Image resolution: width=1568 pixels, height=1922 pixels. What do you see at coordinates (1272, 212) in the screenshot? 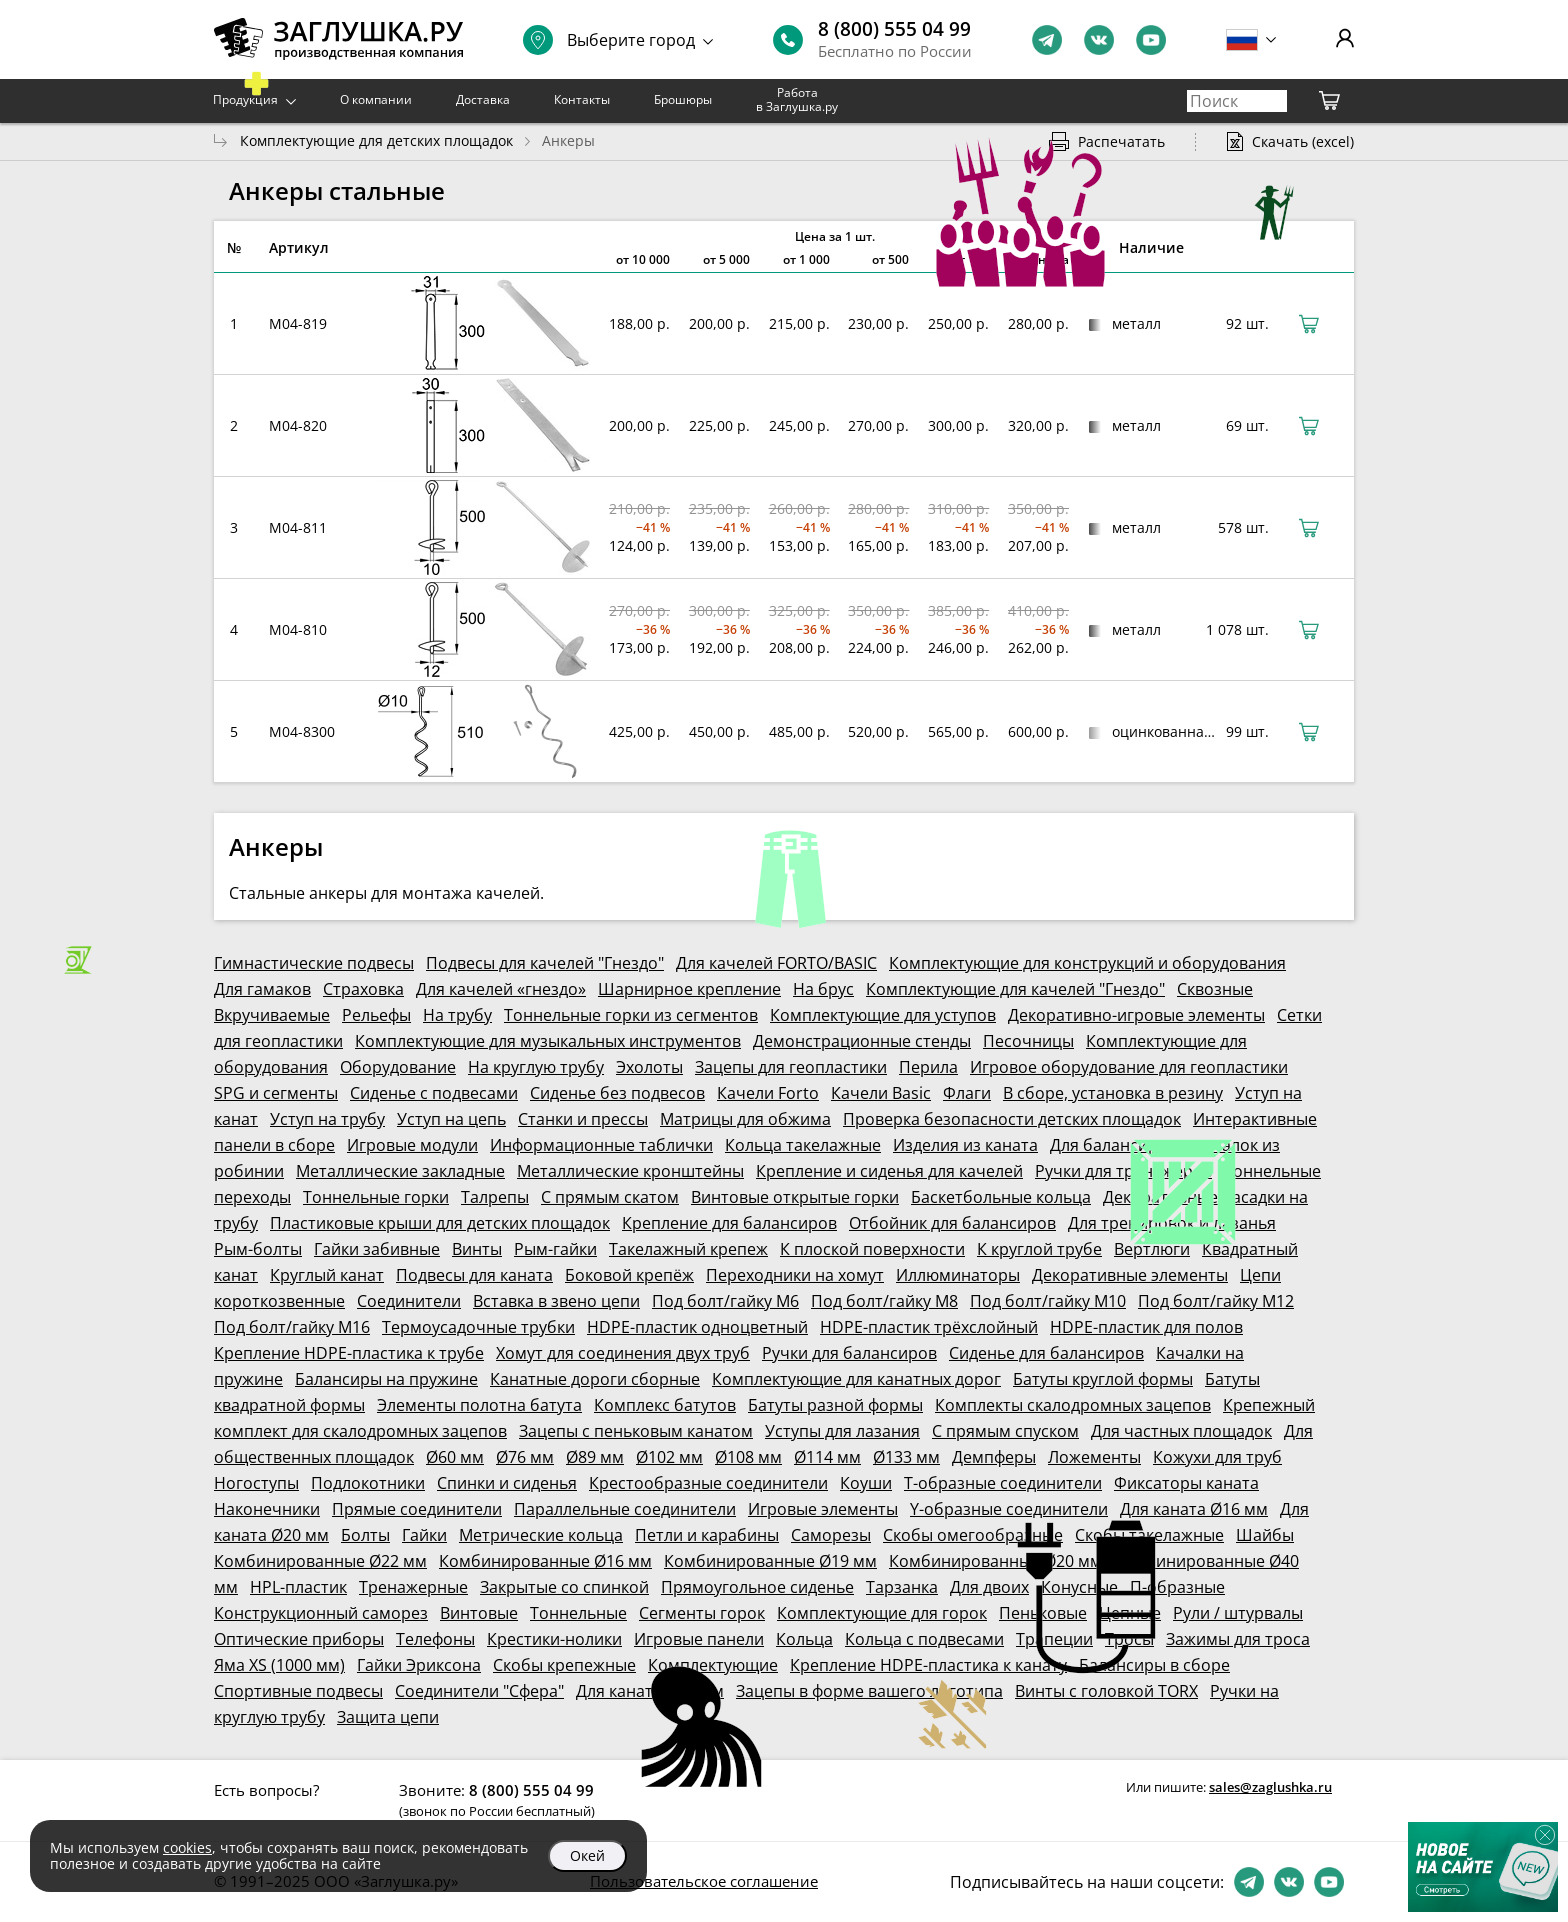
I see `select farmer character class` at bounding box center [1272, 212].